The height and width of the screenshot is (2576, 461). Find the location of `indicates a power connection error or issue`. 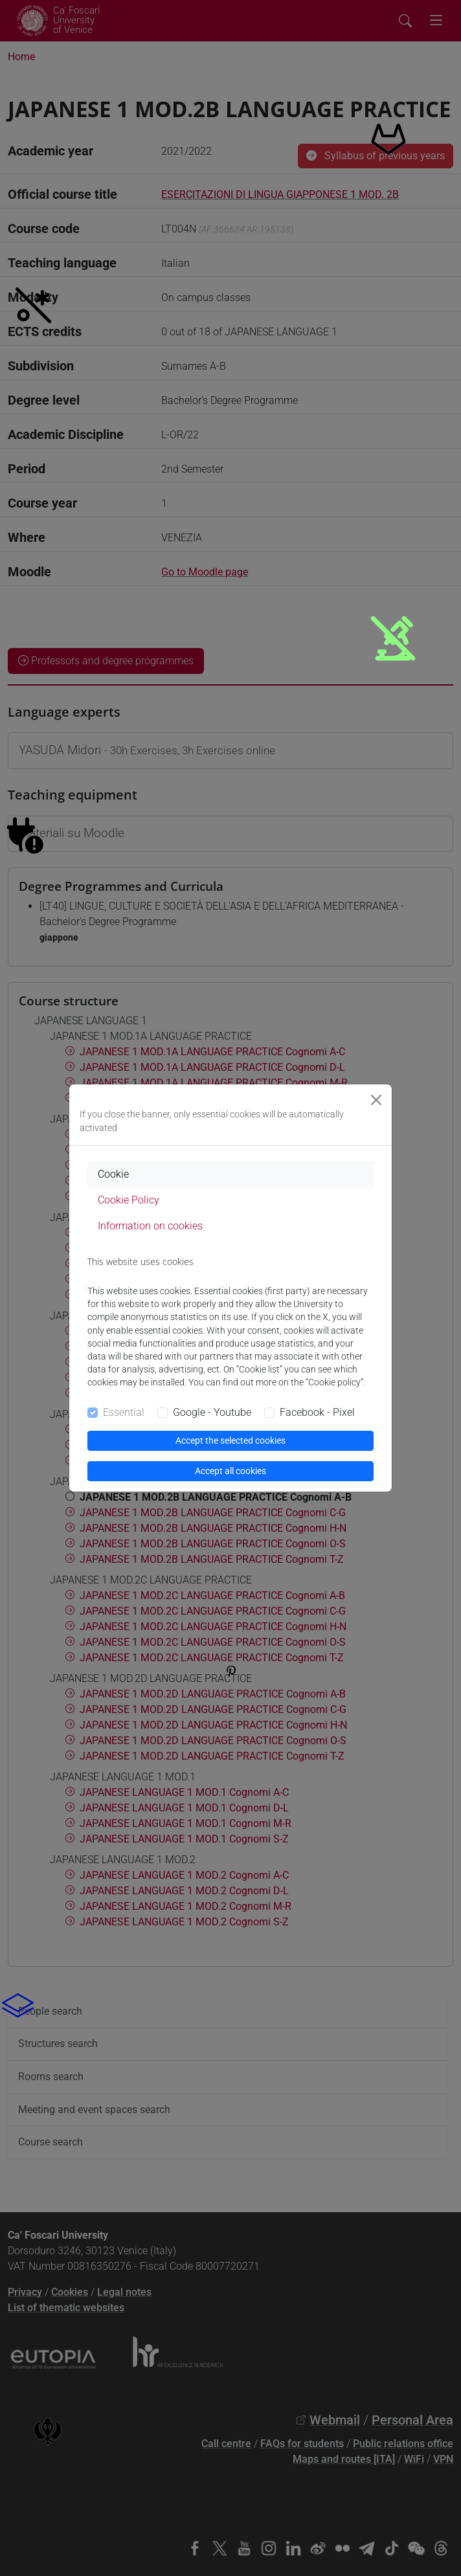

indicates a power connection error or issue is located at coordinates (23, 835).